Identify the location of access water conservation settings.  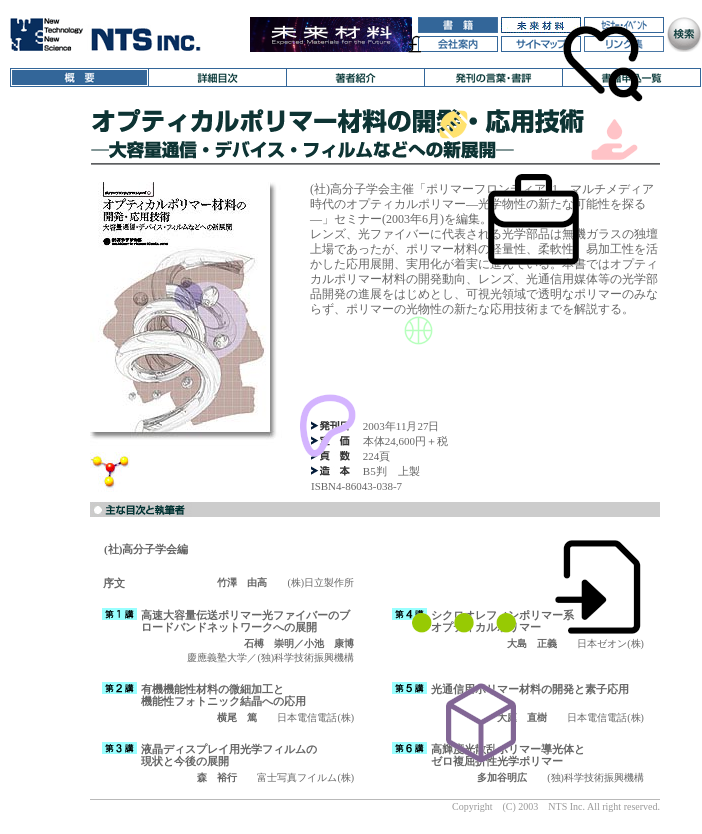
(614, 139).